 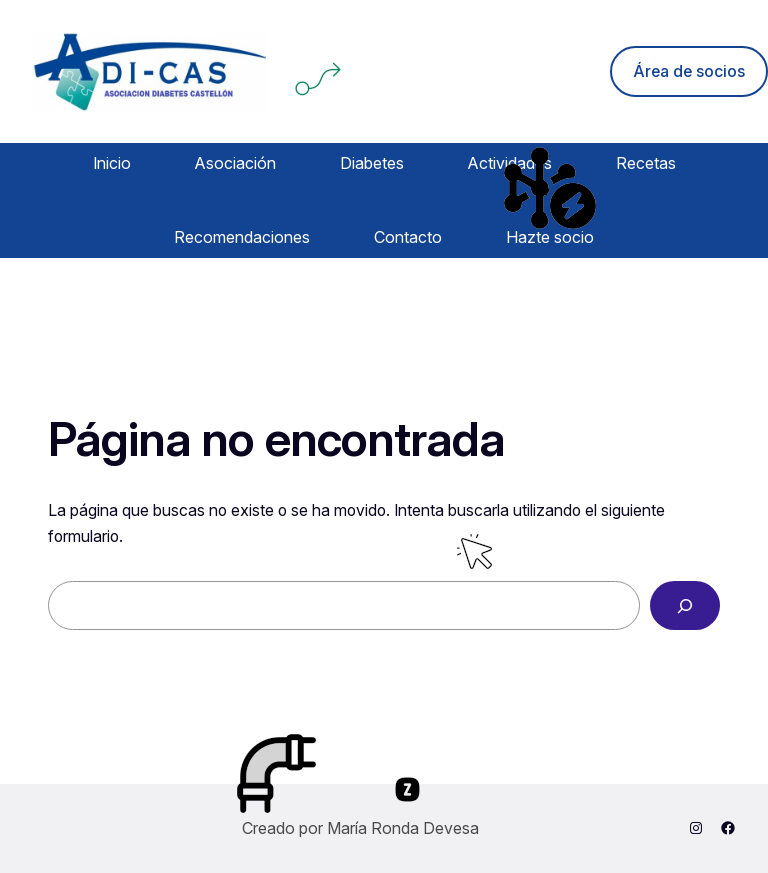 I want to click on indicates a workflow or process flow direction, so click(x=318, y=79).